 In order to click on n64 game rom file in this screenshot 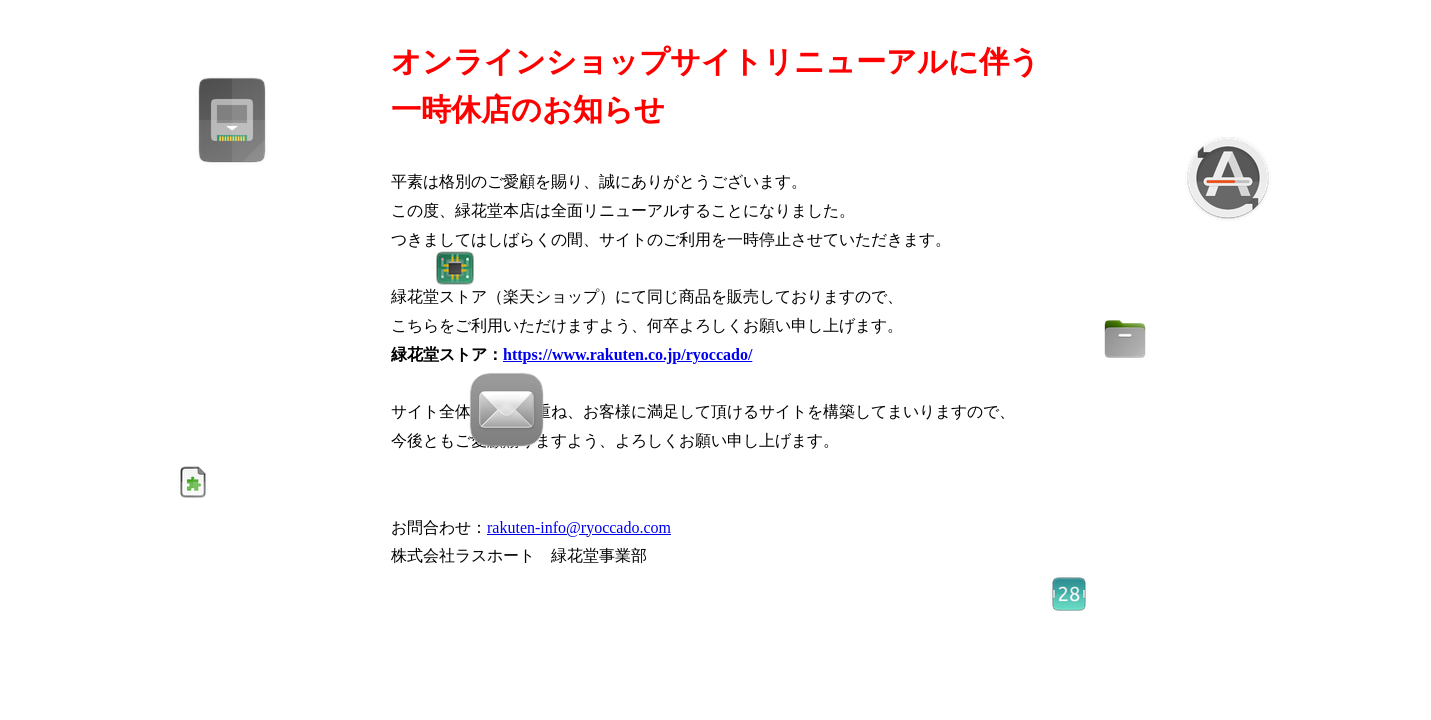, I will do `click(232, 120)`.